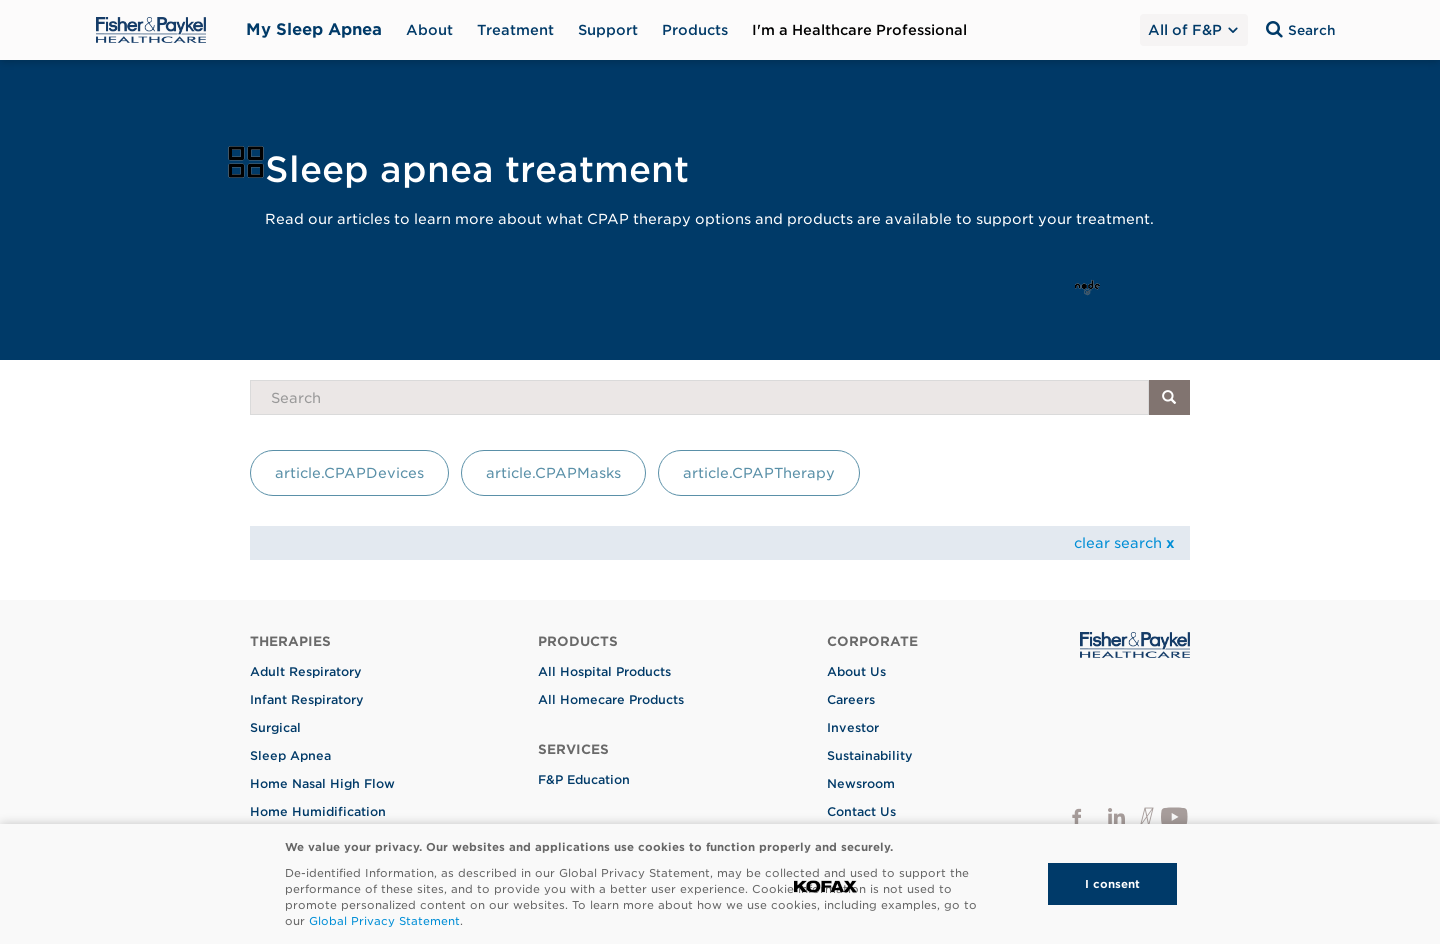 This screenshot has height=944, width=1440. What do you see at coordinates (825, 886) in the screenshot?
I see `Kofax company logo` at bounding box center [825, 886].